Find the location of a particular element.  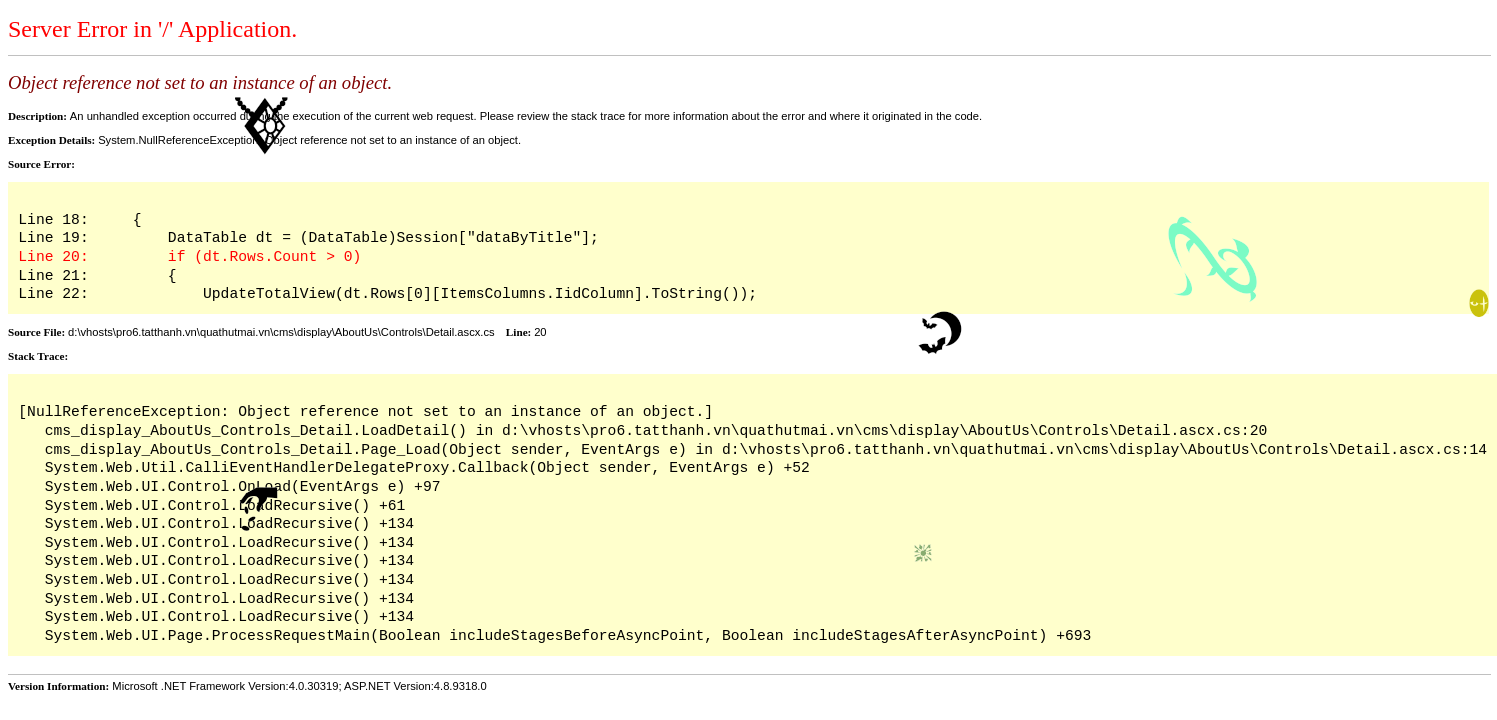

toggle night mode or dark theme is located at coordinates (940, 333).